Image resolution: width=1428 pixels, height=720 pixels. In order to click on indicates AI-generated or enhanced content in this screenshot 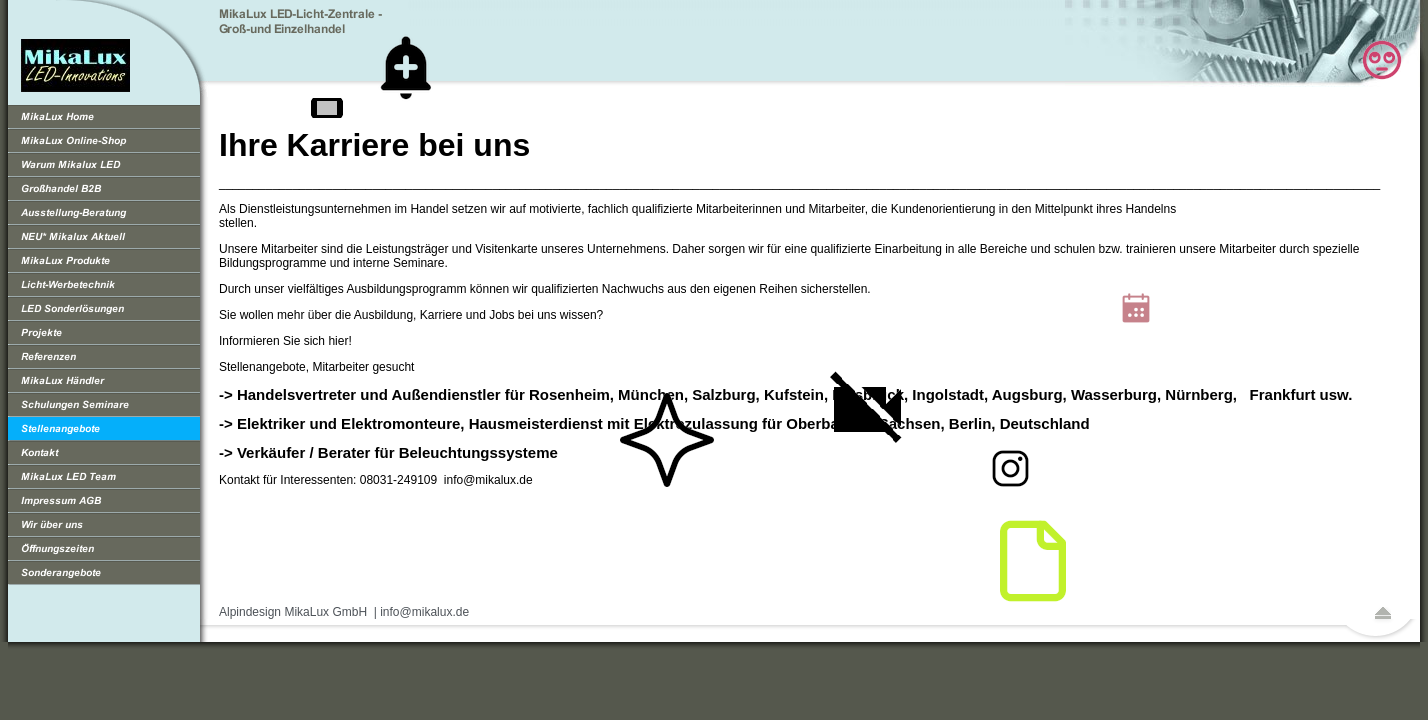, I will do `click(667, 440)`.